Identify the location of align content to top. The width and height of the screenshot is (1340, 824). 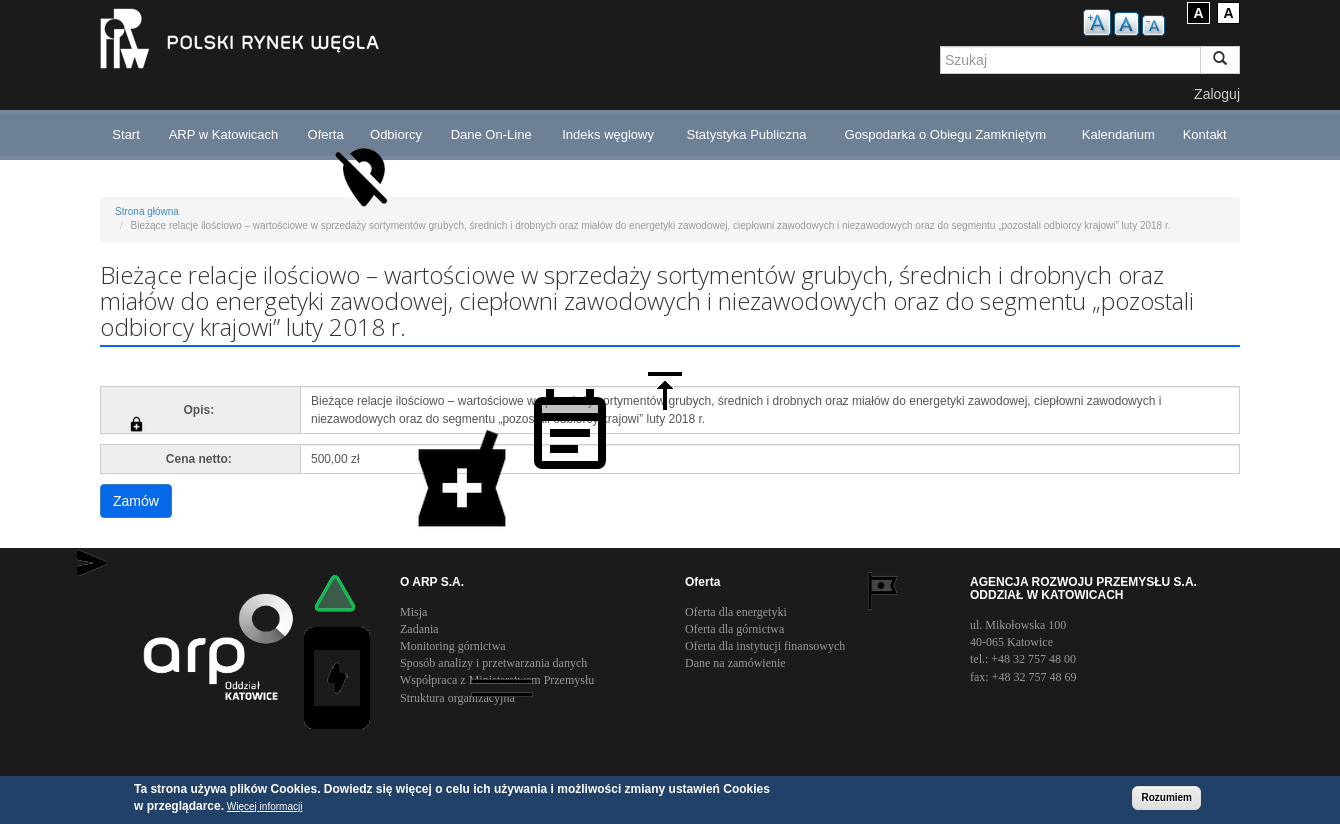
(665, 391).